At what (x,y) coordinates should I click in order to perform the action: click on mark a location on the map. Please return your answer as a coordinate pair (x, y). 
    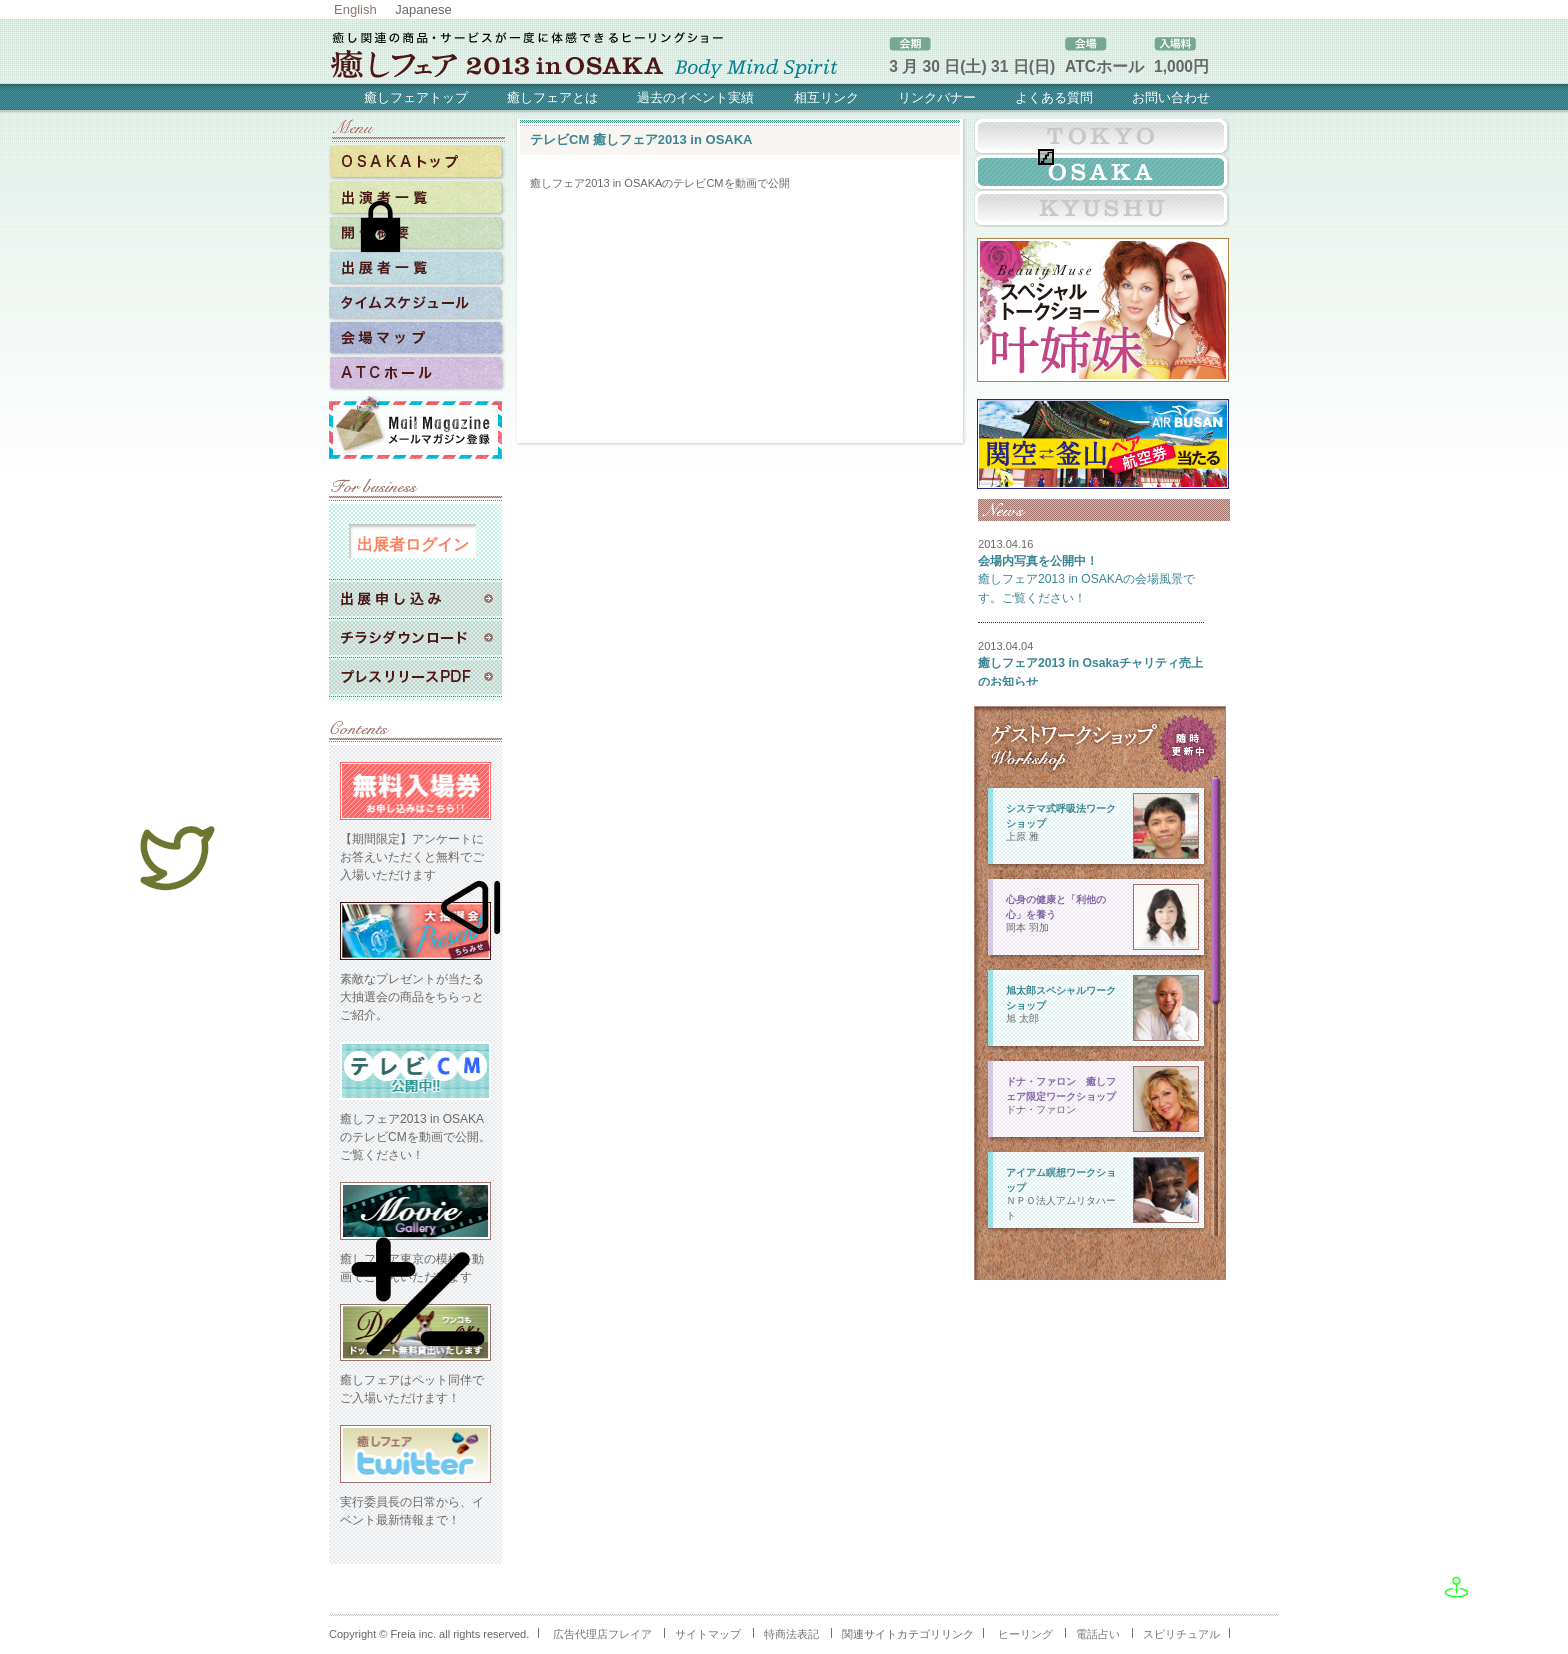
    Looking at the image, I should click on (1456, 1587).